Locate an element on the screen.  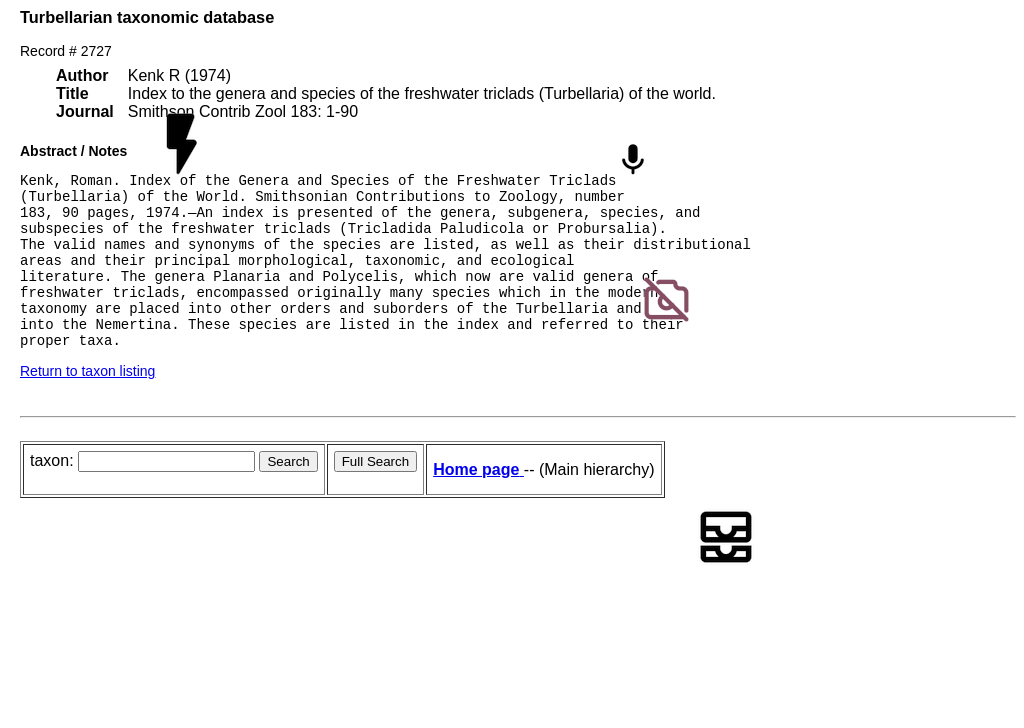
view all inboxes in one place is located at coordinates (726, 537).